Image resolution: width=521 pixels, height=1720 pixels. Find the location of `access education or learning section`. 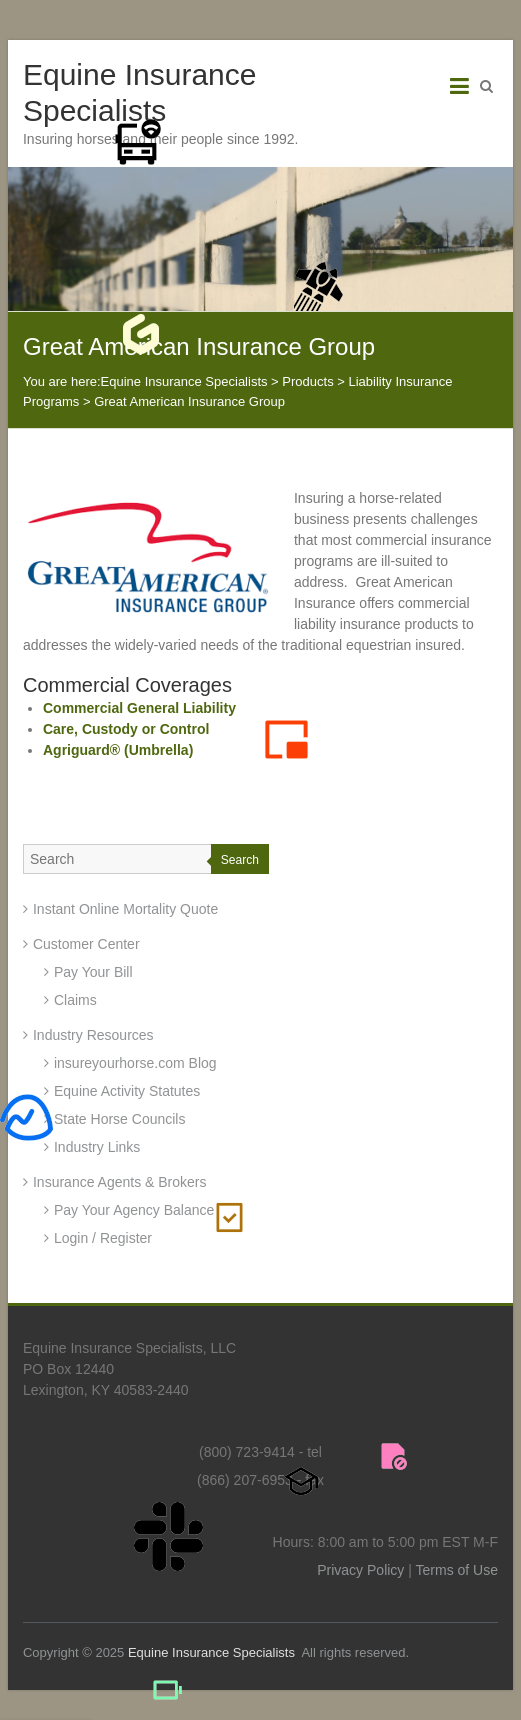

access education or learning section is located at coordinates (301, 1481).